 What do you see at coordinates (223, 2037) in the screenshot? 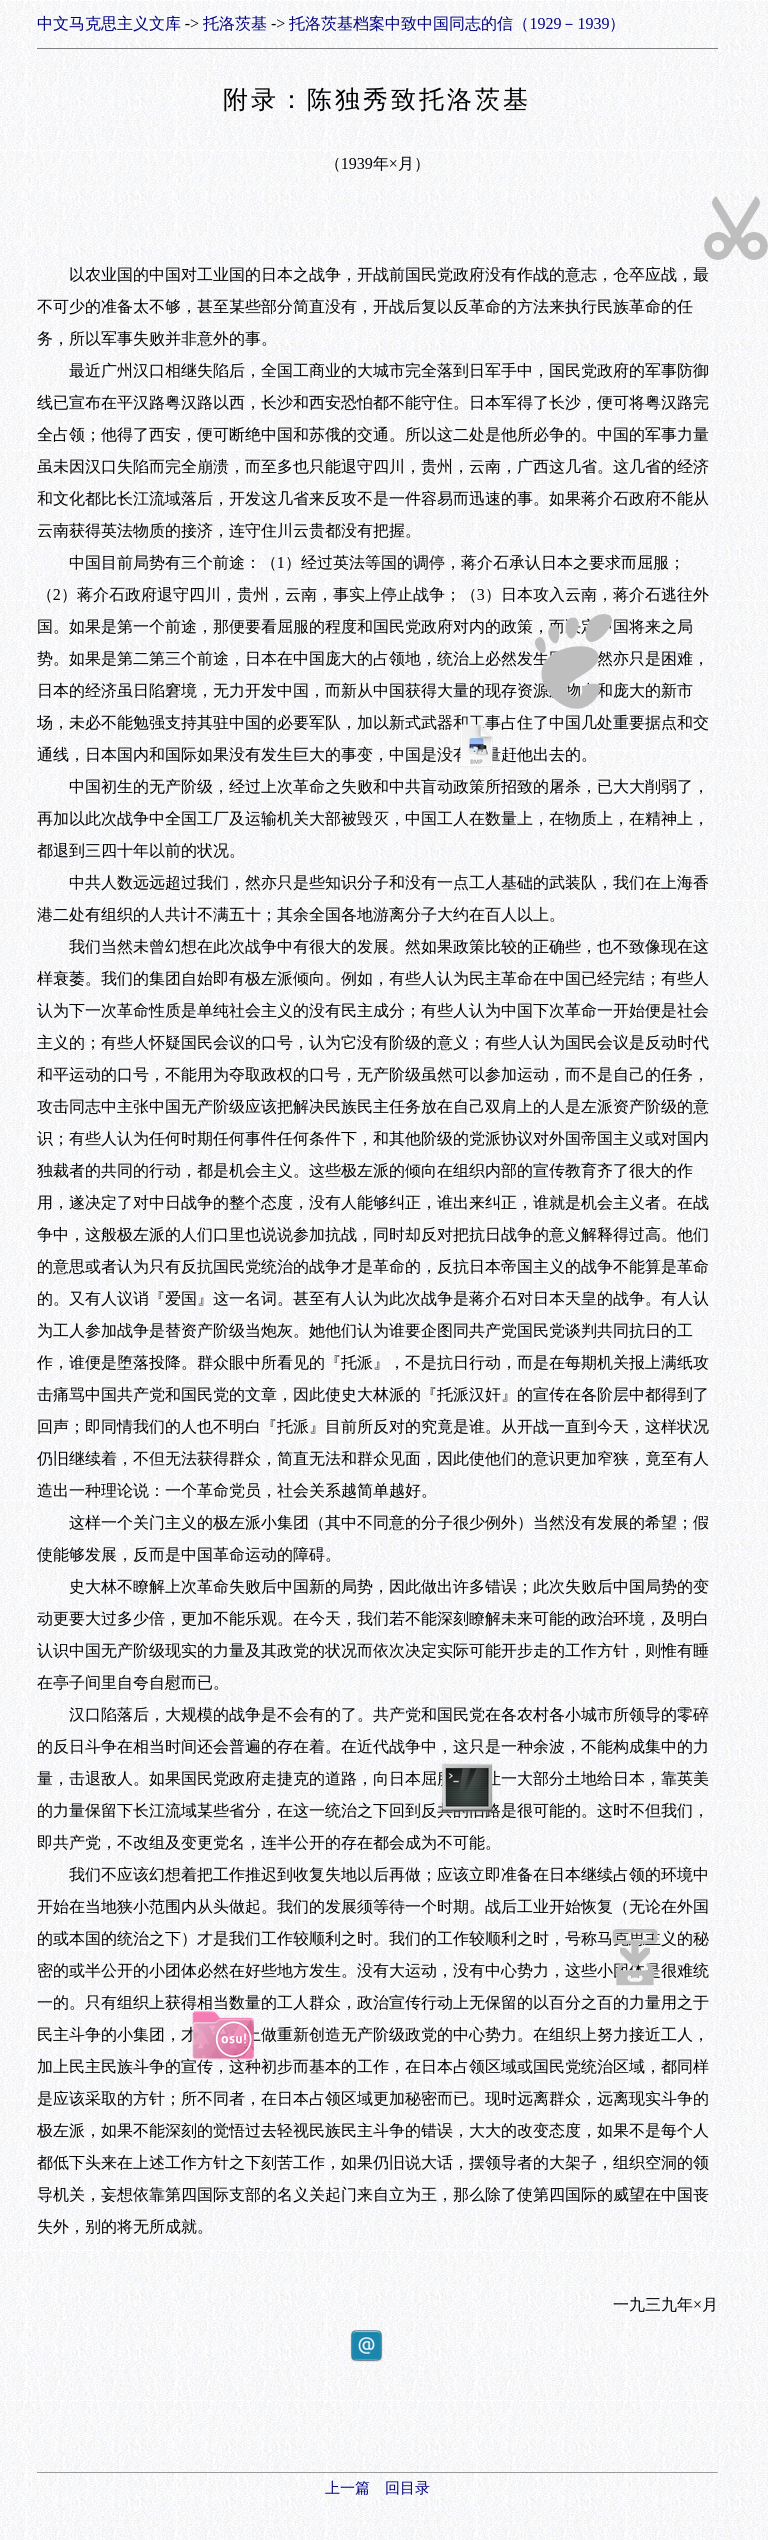
I see `open your osu! game files folder` at bounding box center [223, 2037].